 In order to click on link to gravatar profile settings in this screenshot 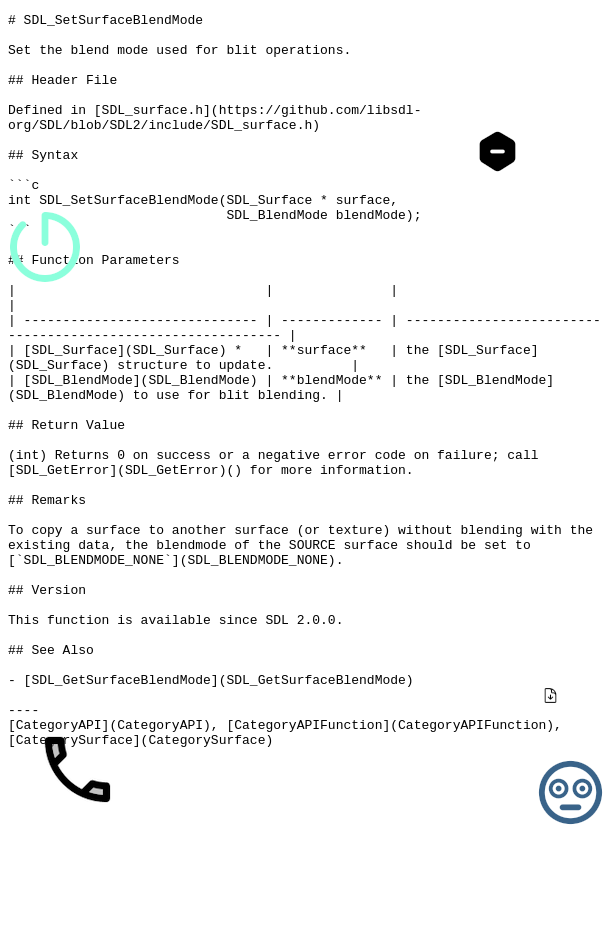, I will do `click(45, 247)`.